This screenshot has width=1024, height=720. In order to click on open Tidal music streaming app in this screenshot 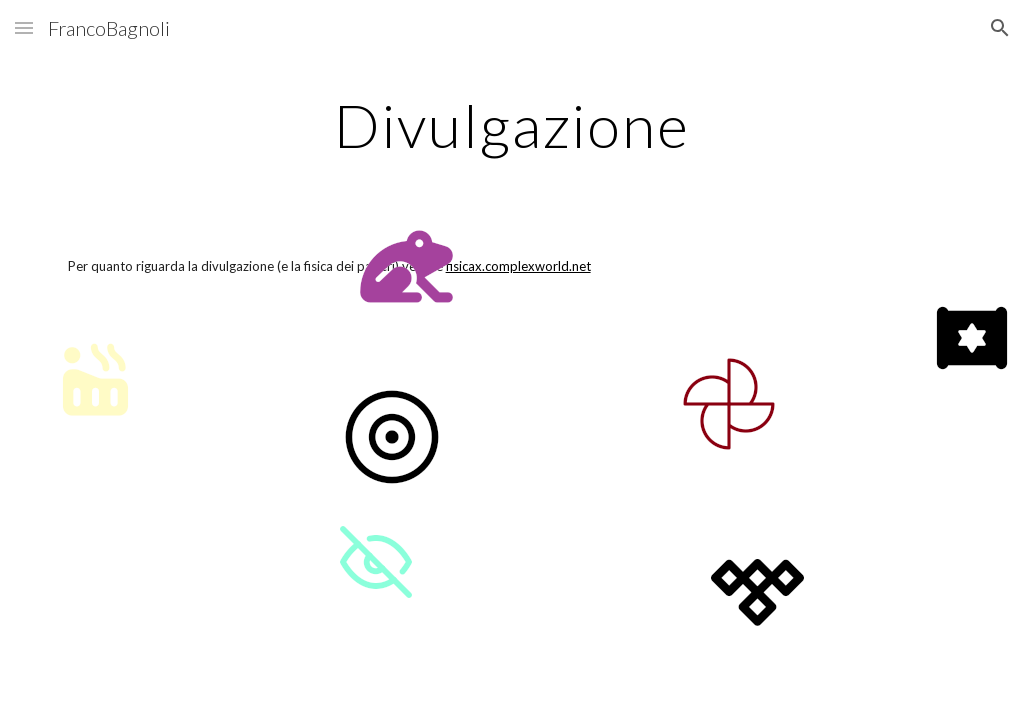, I will do `click(757, 589)`.